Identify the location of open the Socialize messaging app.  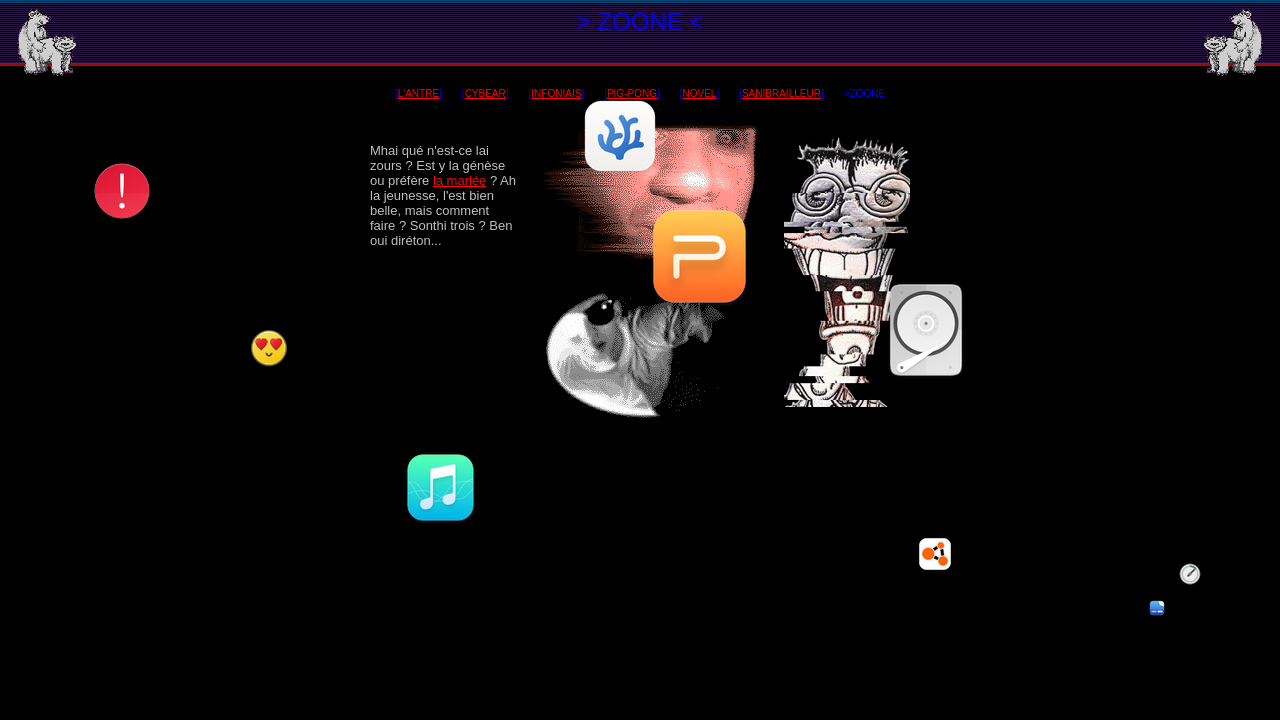
(269, 348).